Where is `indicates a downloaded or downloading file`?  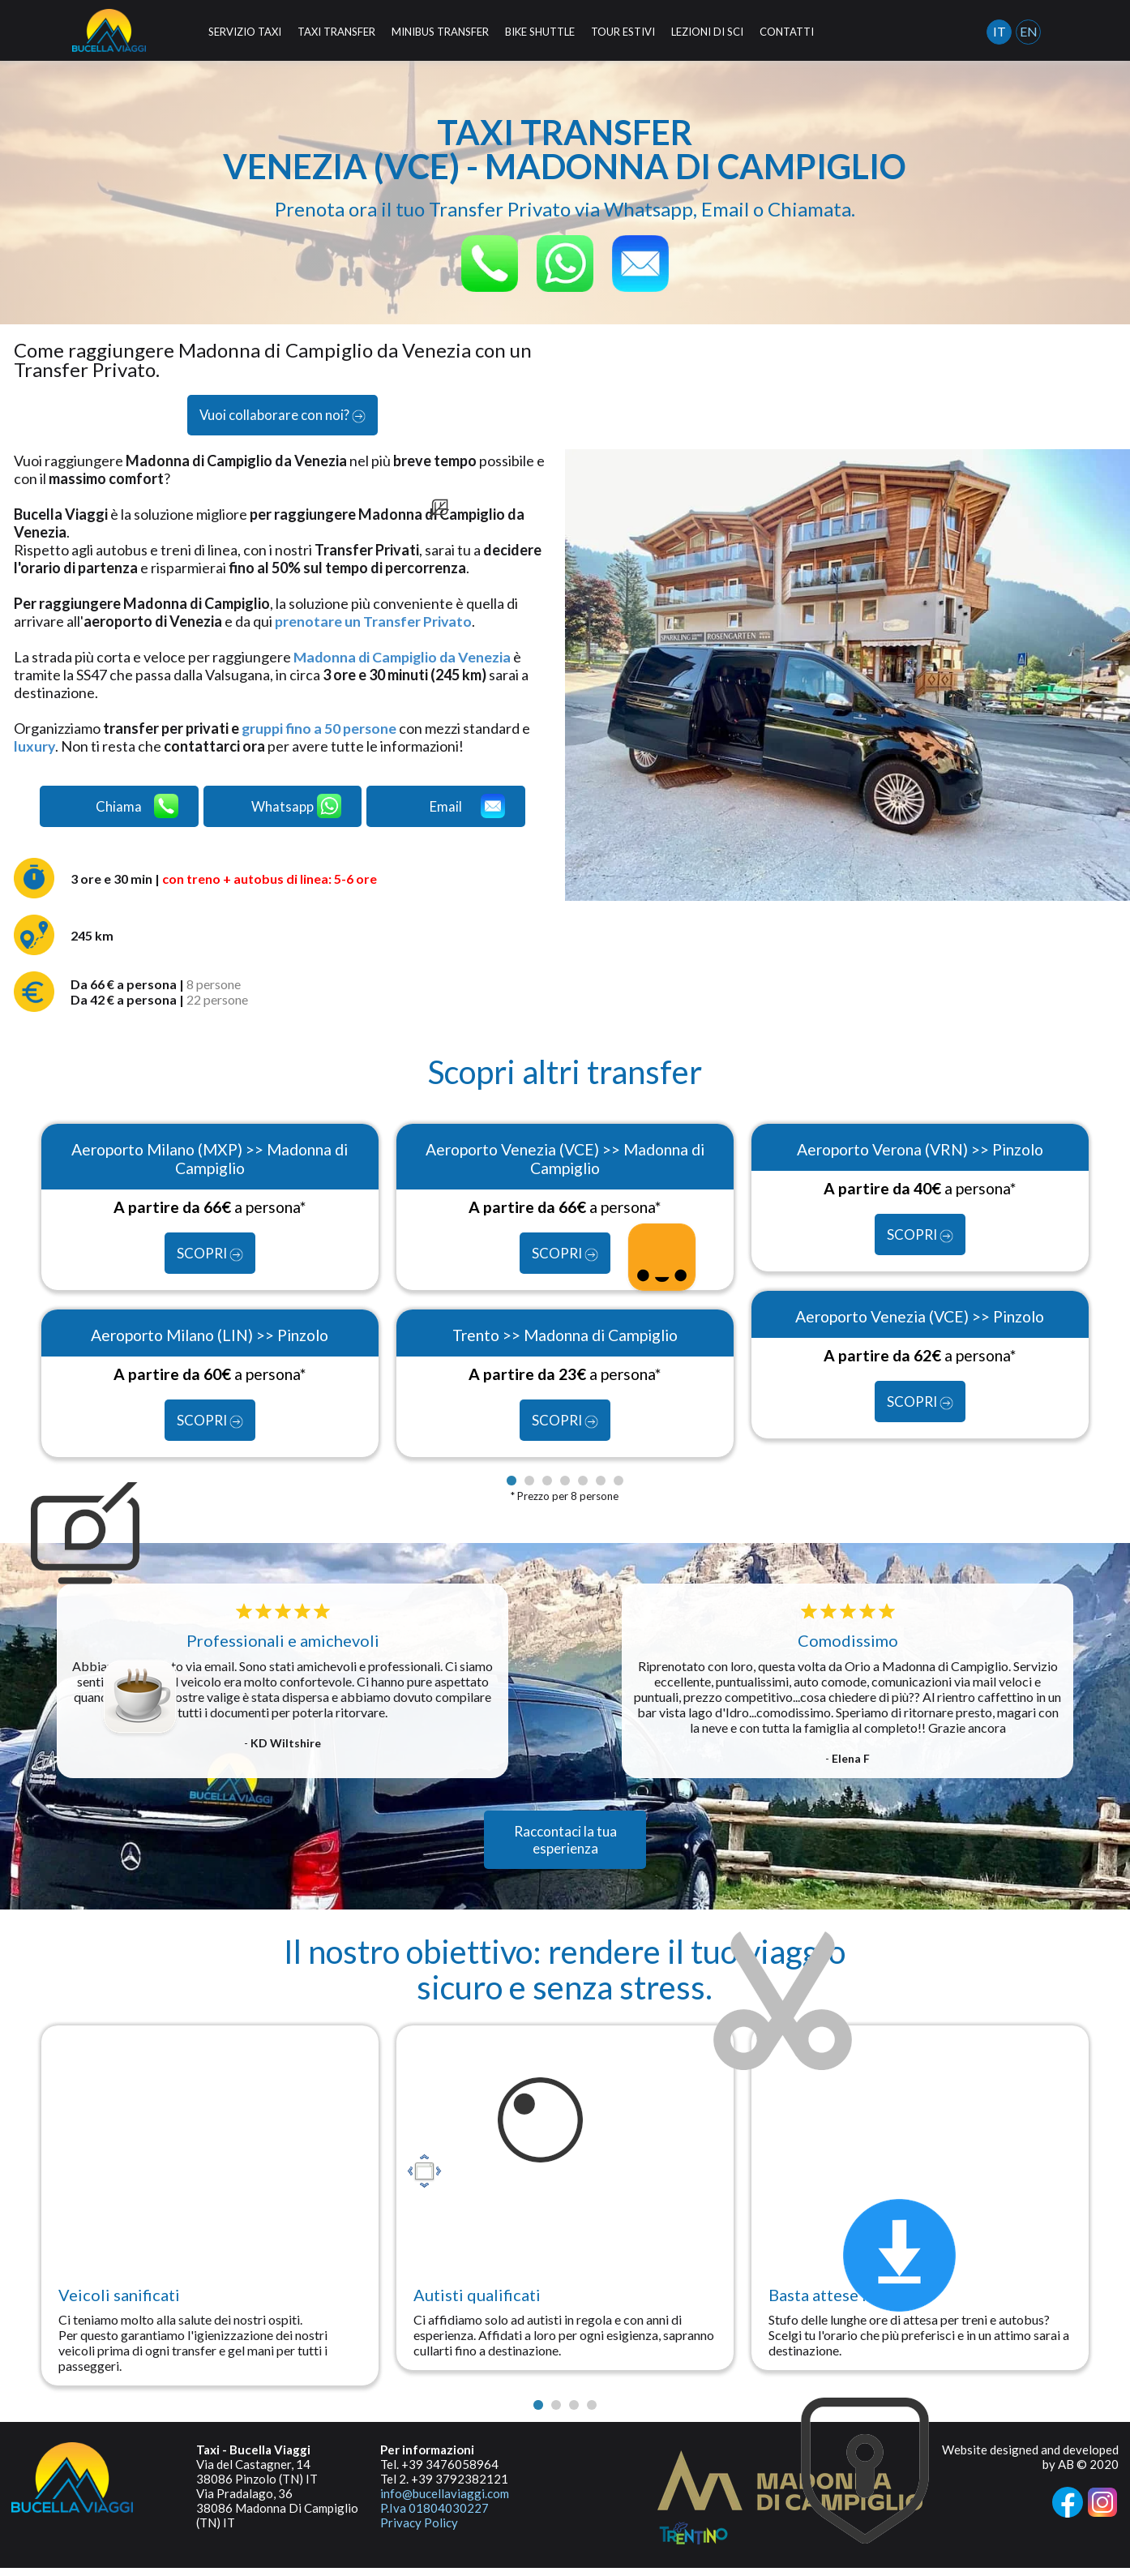
indicates a downloaded or downloading file is located at coordinates (899, 2255).